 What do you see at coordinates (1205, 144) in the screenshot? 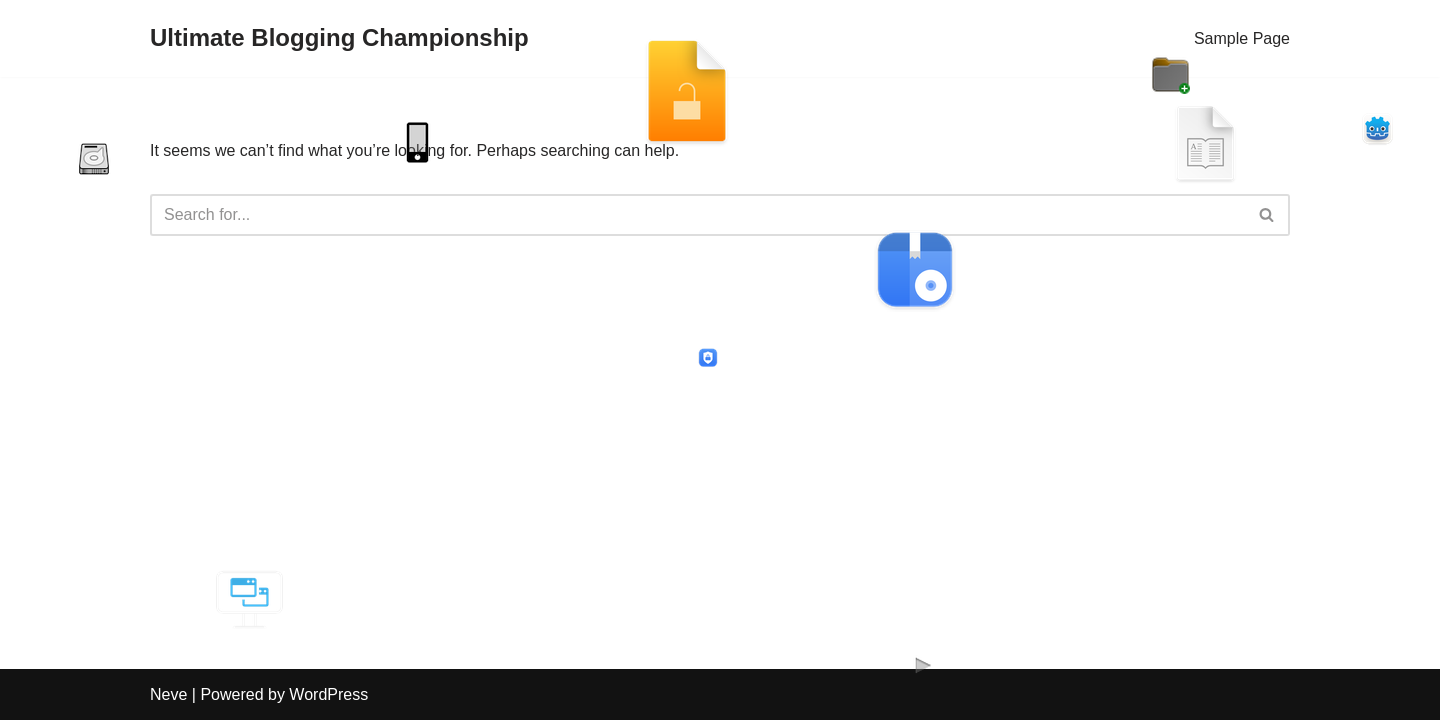
I see `a mobipocket ebook file` at bounding box center [1205, 144].